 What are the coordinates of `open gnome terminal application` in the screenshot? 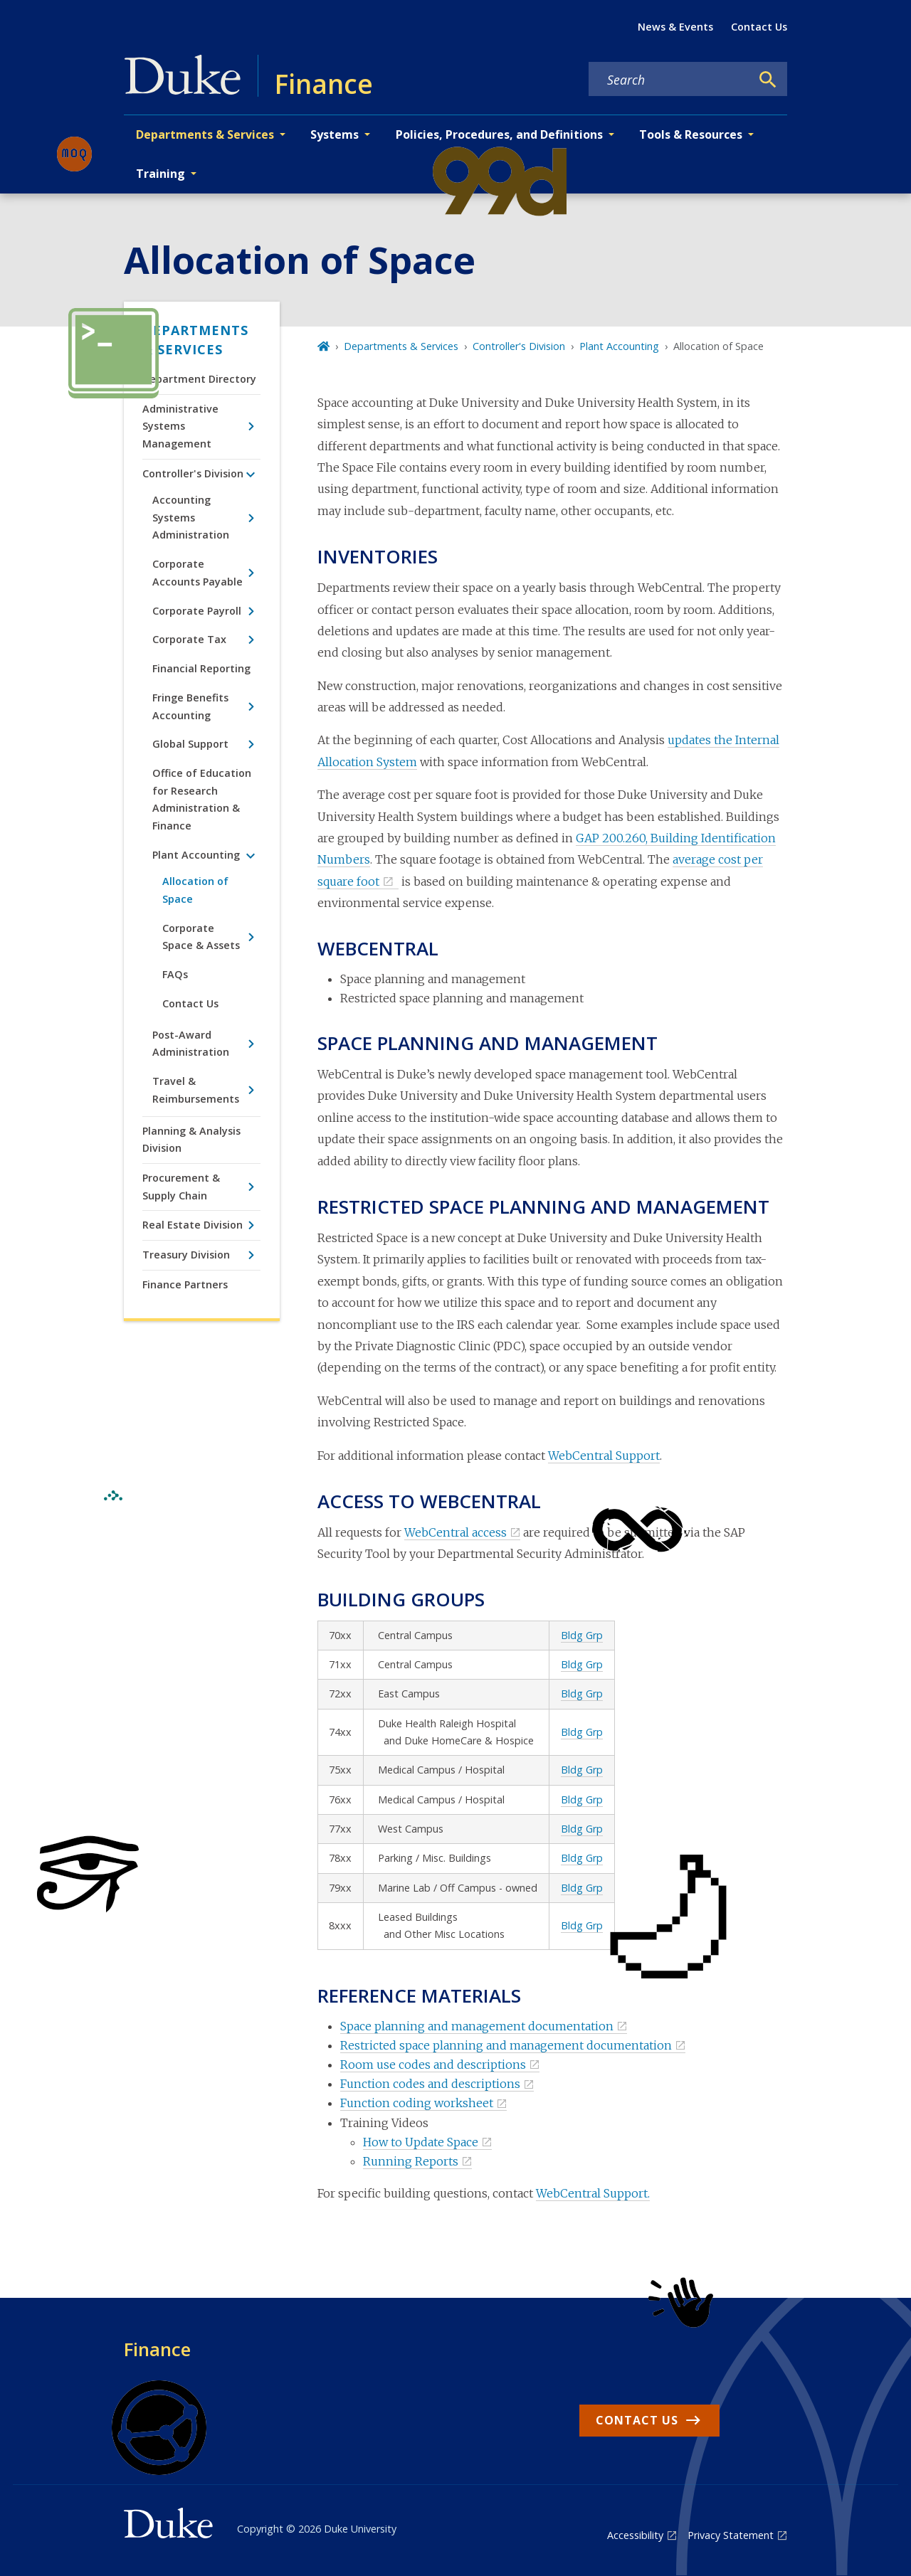 It's located at (113, 353).